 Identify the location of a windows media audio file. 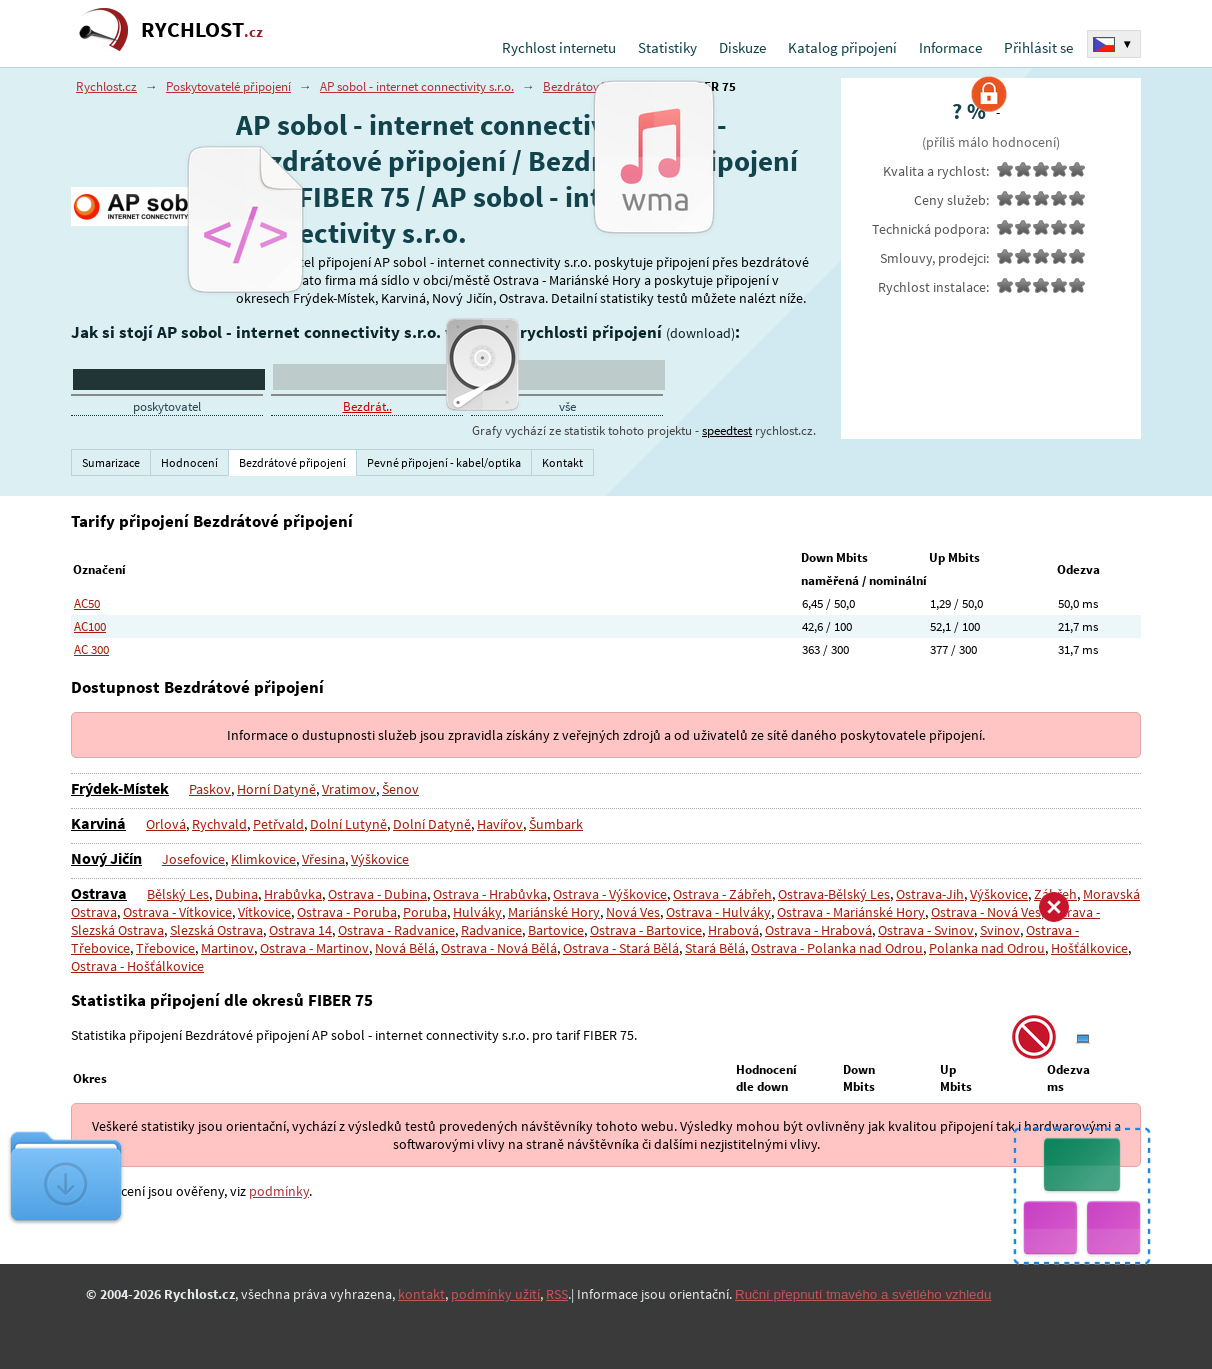
(654, 157).